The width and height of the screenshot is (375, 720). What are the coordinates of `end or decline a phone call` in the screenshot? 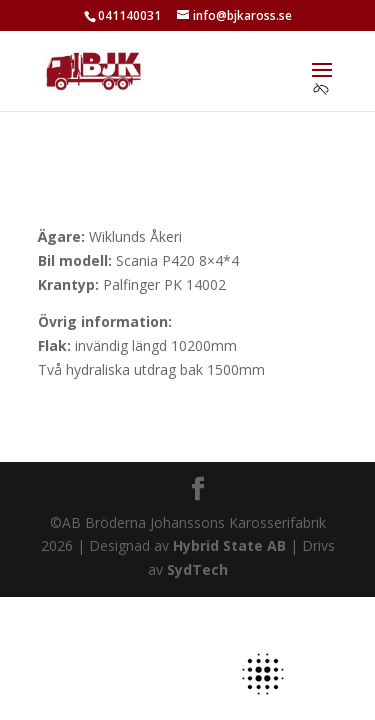 It's located at (321, 89).